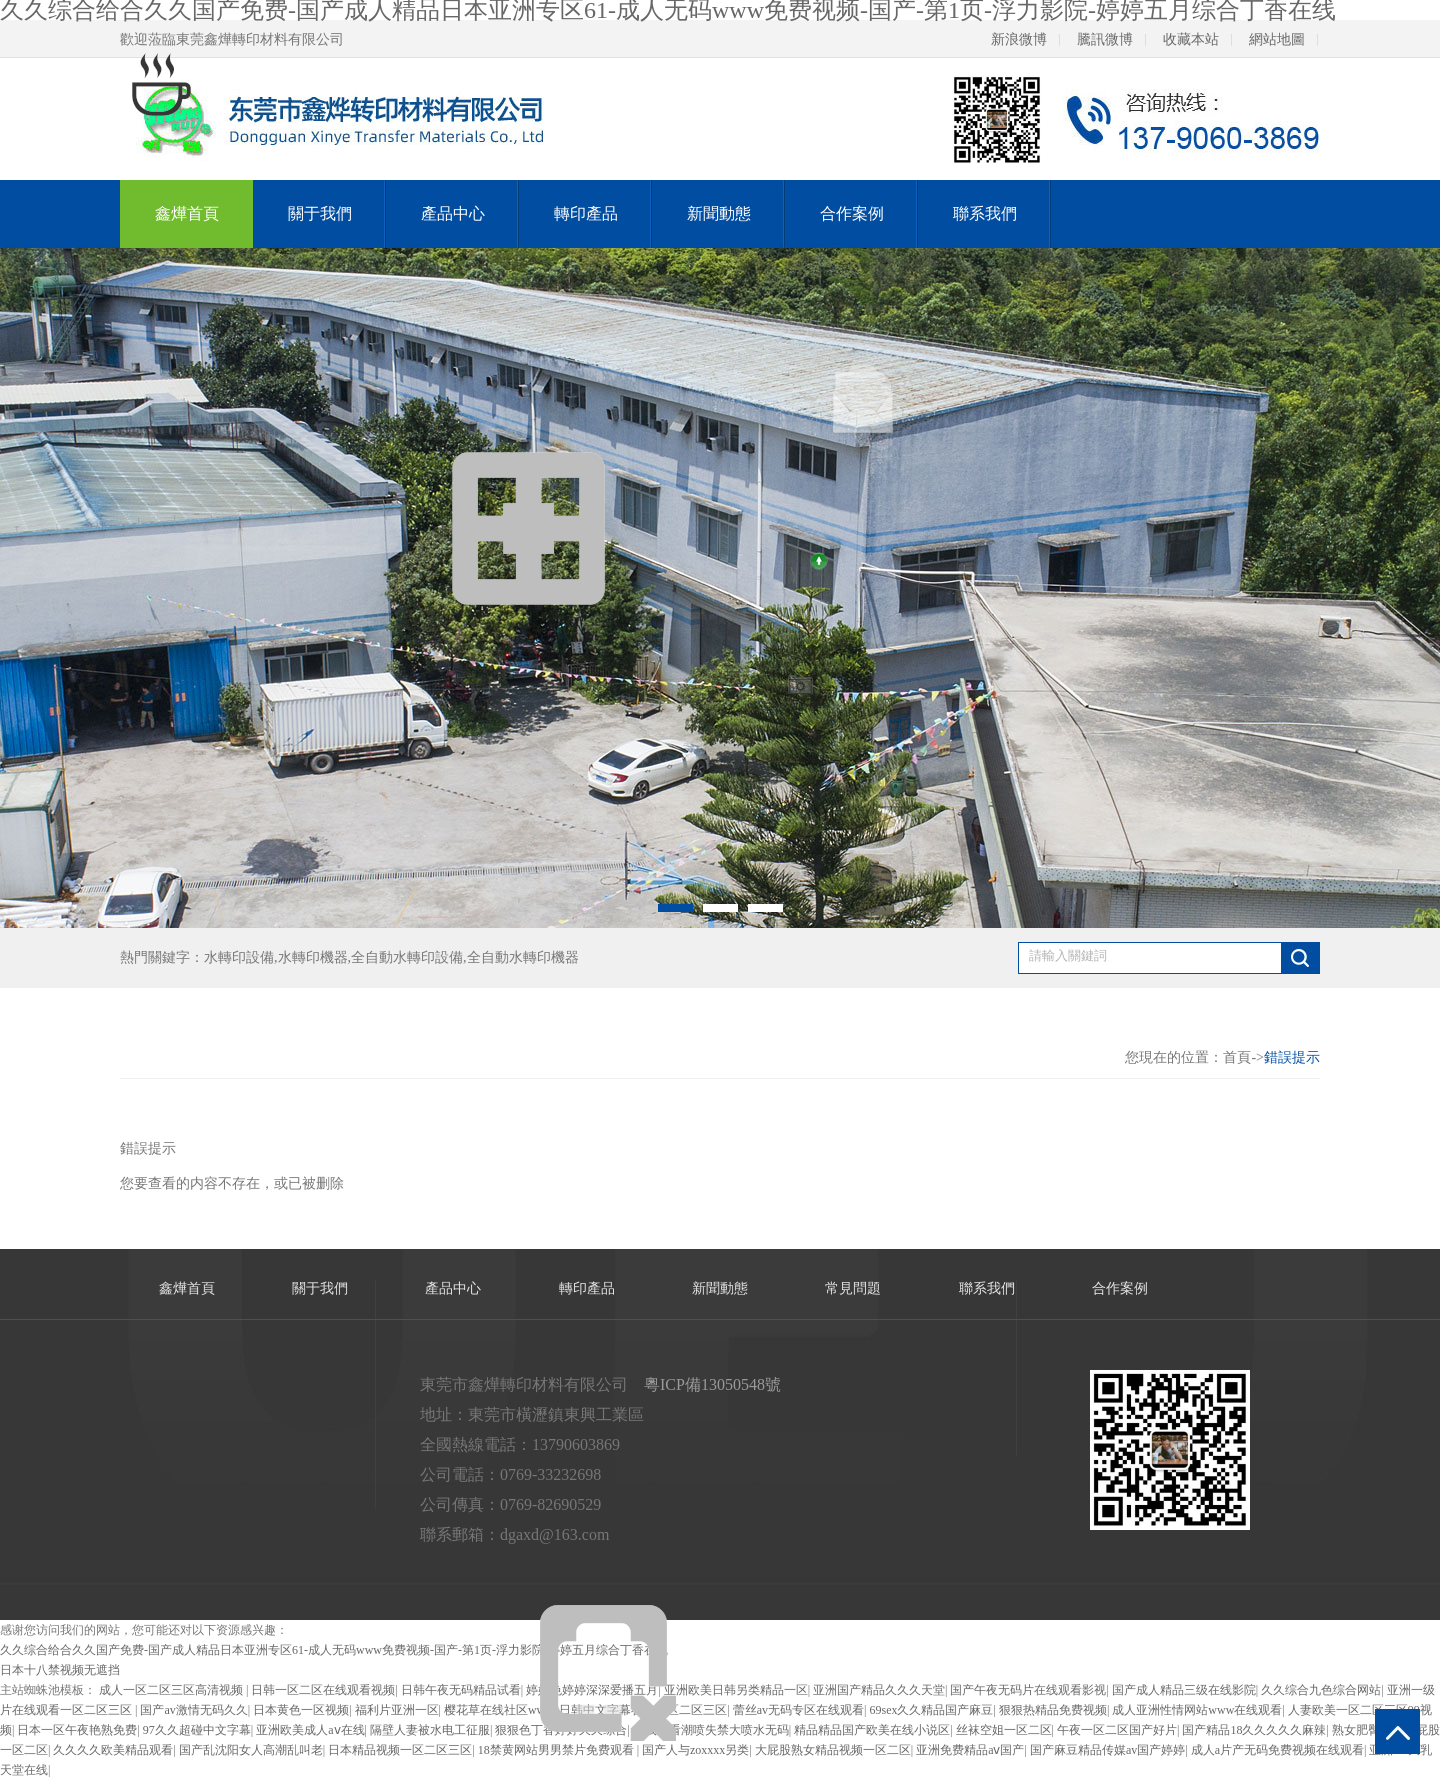 The image size is (1440, 1780). I want to click on indicates wired network connection is disconnected, so click(603, 1668).